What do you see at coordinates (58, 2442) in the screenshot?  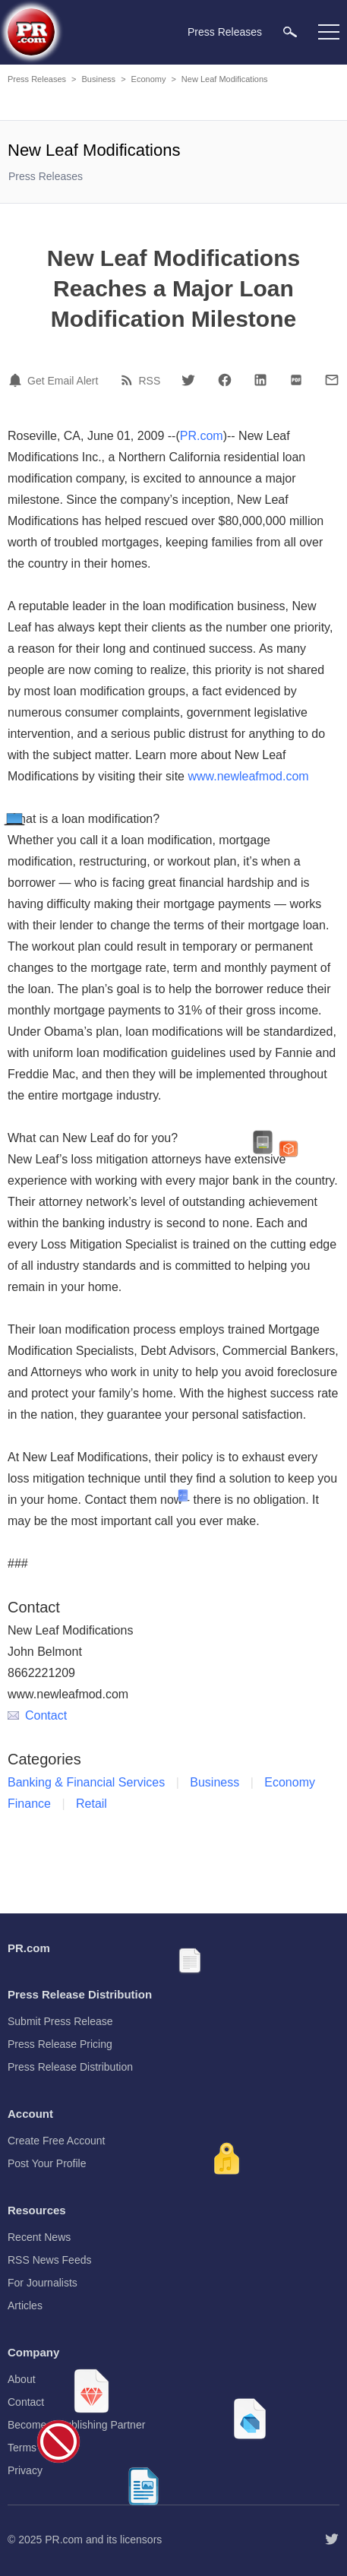 I see `delete selected item` at bounding box center [58, 2442].